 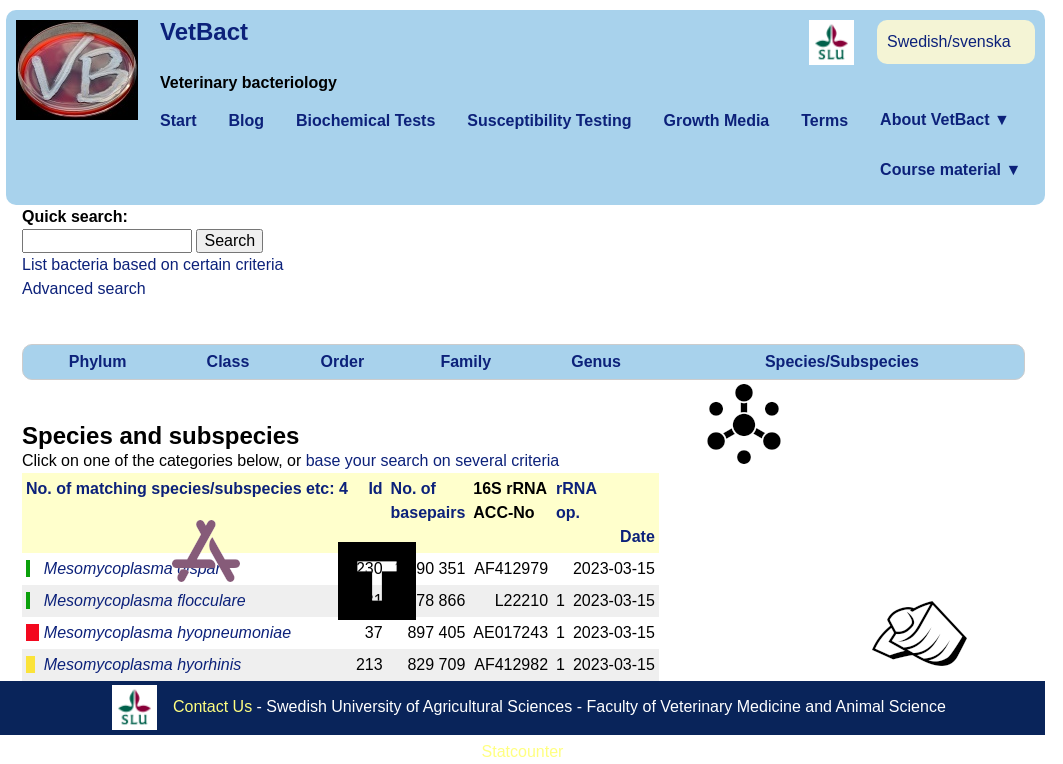 I want to click on open the App Store, so click(x=206, y=551).